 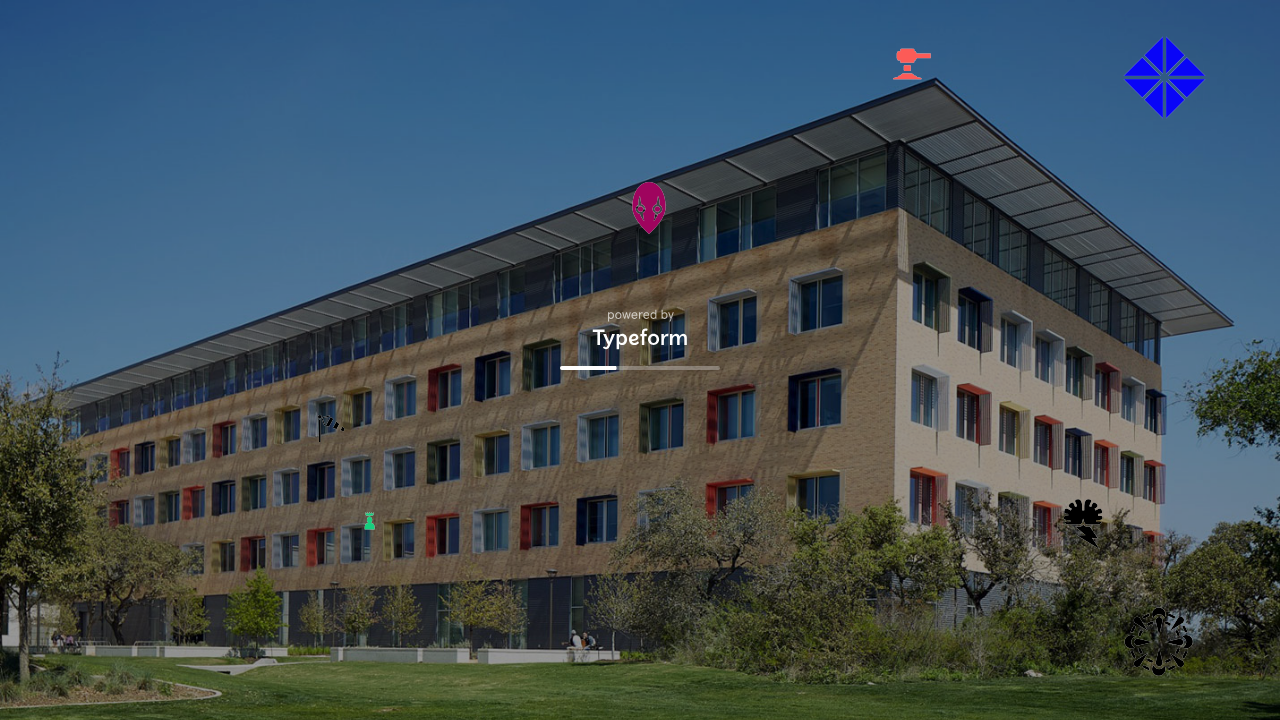 I want to click on represents a lamprey or parasitic creature in a game, so click(x=1159, y=642).